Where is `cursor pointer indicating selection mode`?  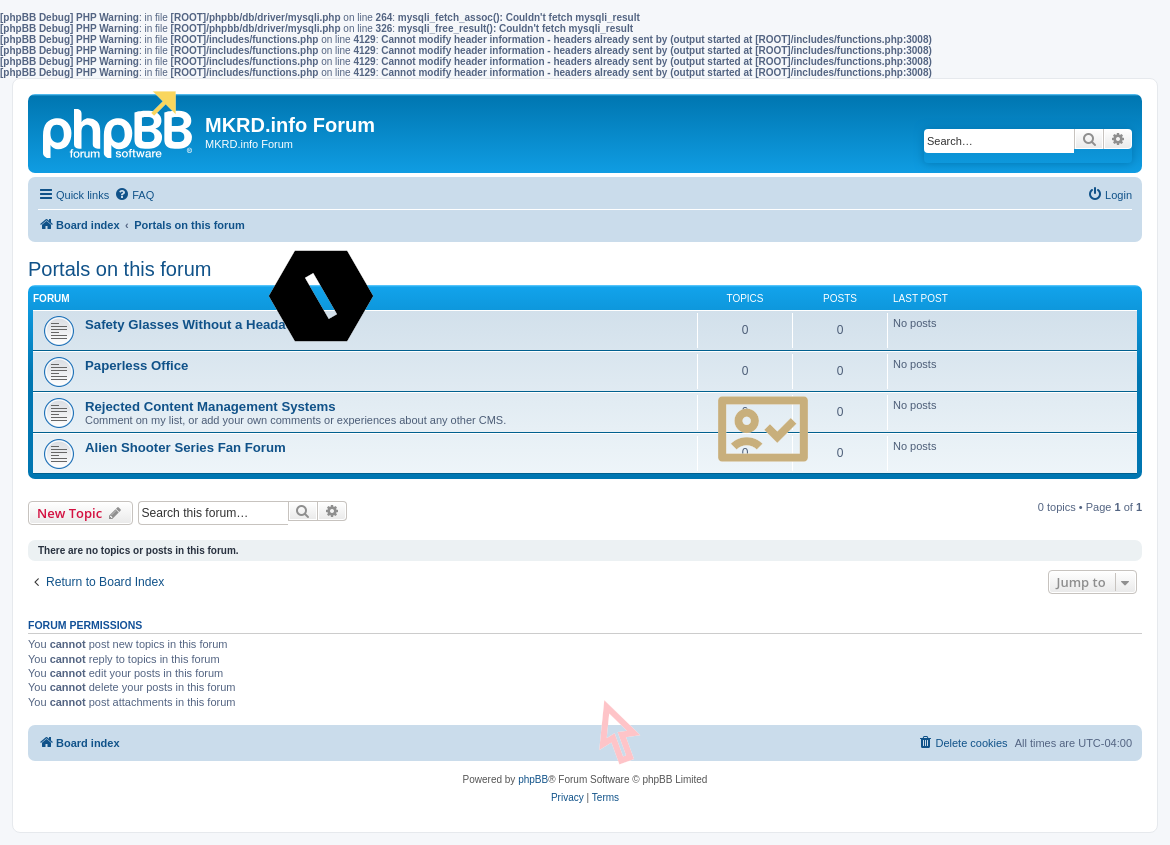 cursor pointer indicating selection mode is located at coordinates (615, 732).